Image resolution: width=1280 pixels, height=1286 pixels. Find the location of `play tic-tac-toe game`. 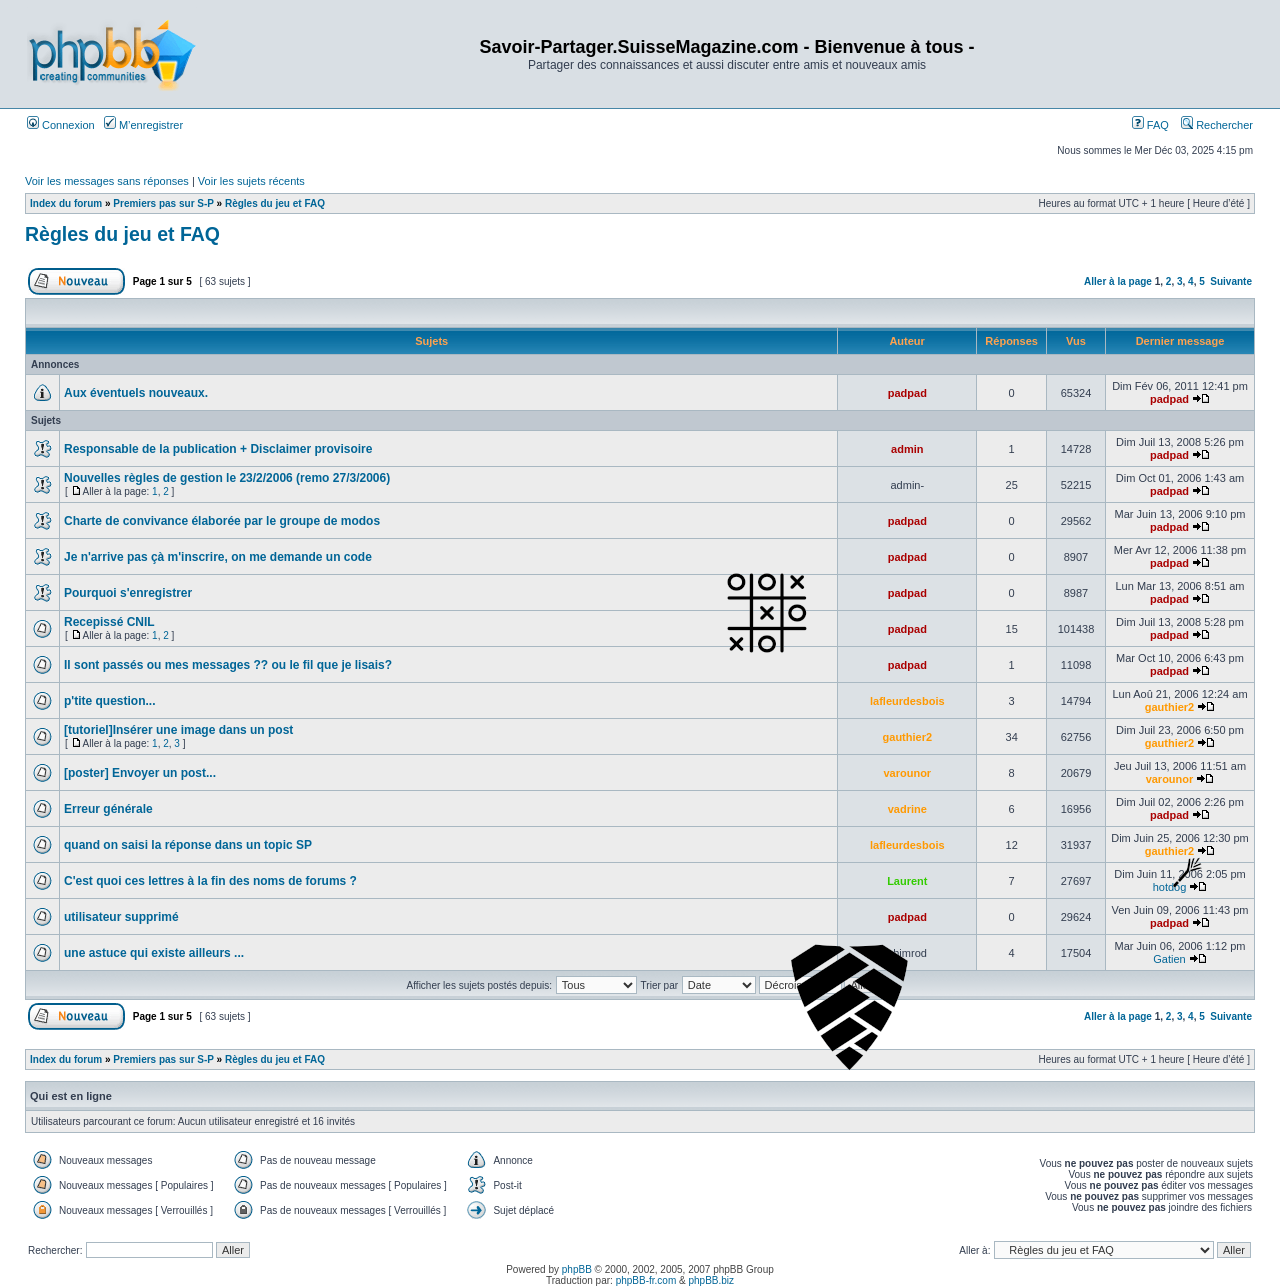

play tic-tac-toe game is located at coordinates (767, 613).